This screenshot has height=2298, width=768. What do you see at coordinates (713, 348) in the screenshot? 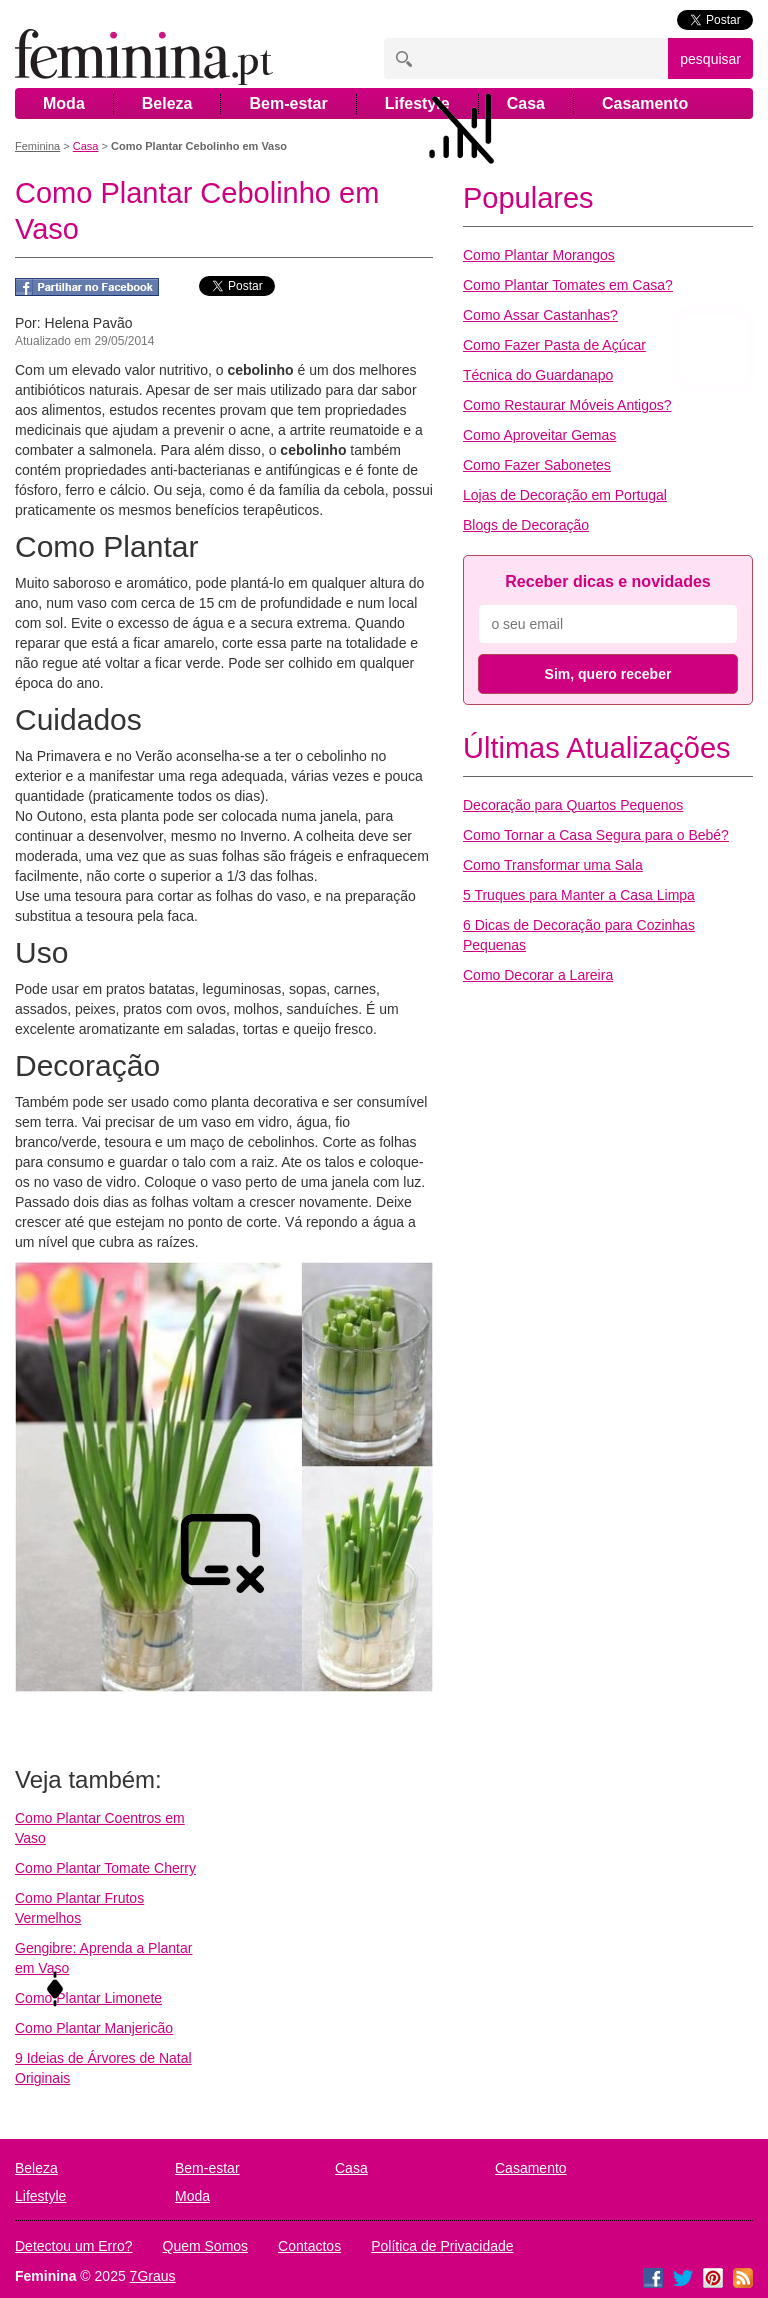
I see `indicates tumble dry setting for laundry` at bounding box center [713, 348].